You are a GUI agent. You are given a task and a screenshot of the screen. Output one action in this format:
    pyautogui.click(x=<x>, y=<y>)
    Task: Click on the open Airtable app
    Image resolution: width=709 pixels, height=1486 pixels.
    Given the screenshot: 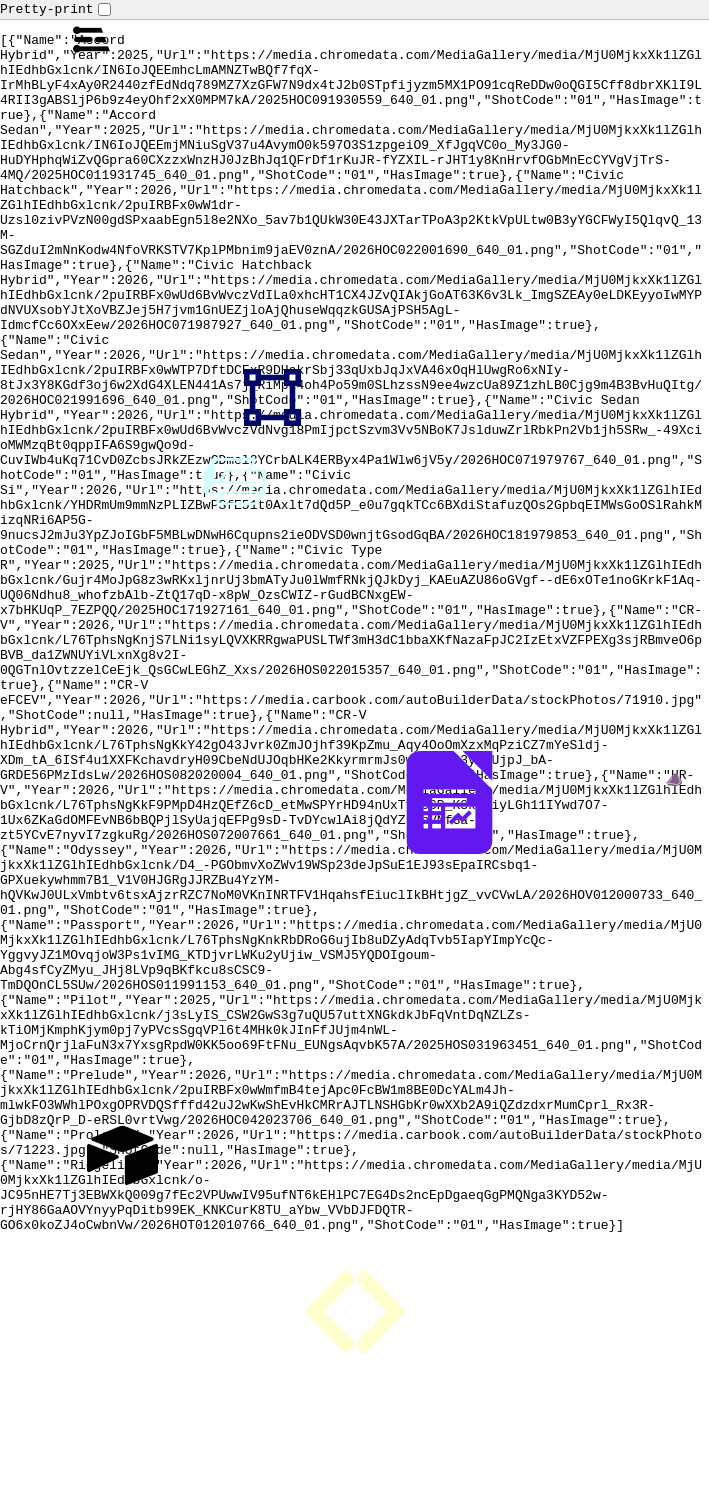 What is the action you would take?
    pyautogui.click(x=122, y=1155)
    